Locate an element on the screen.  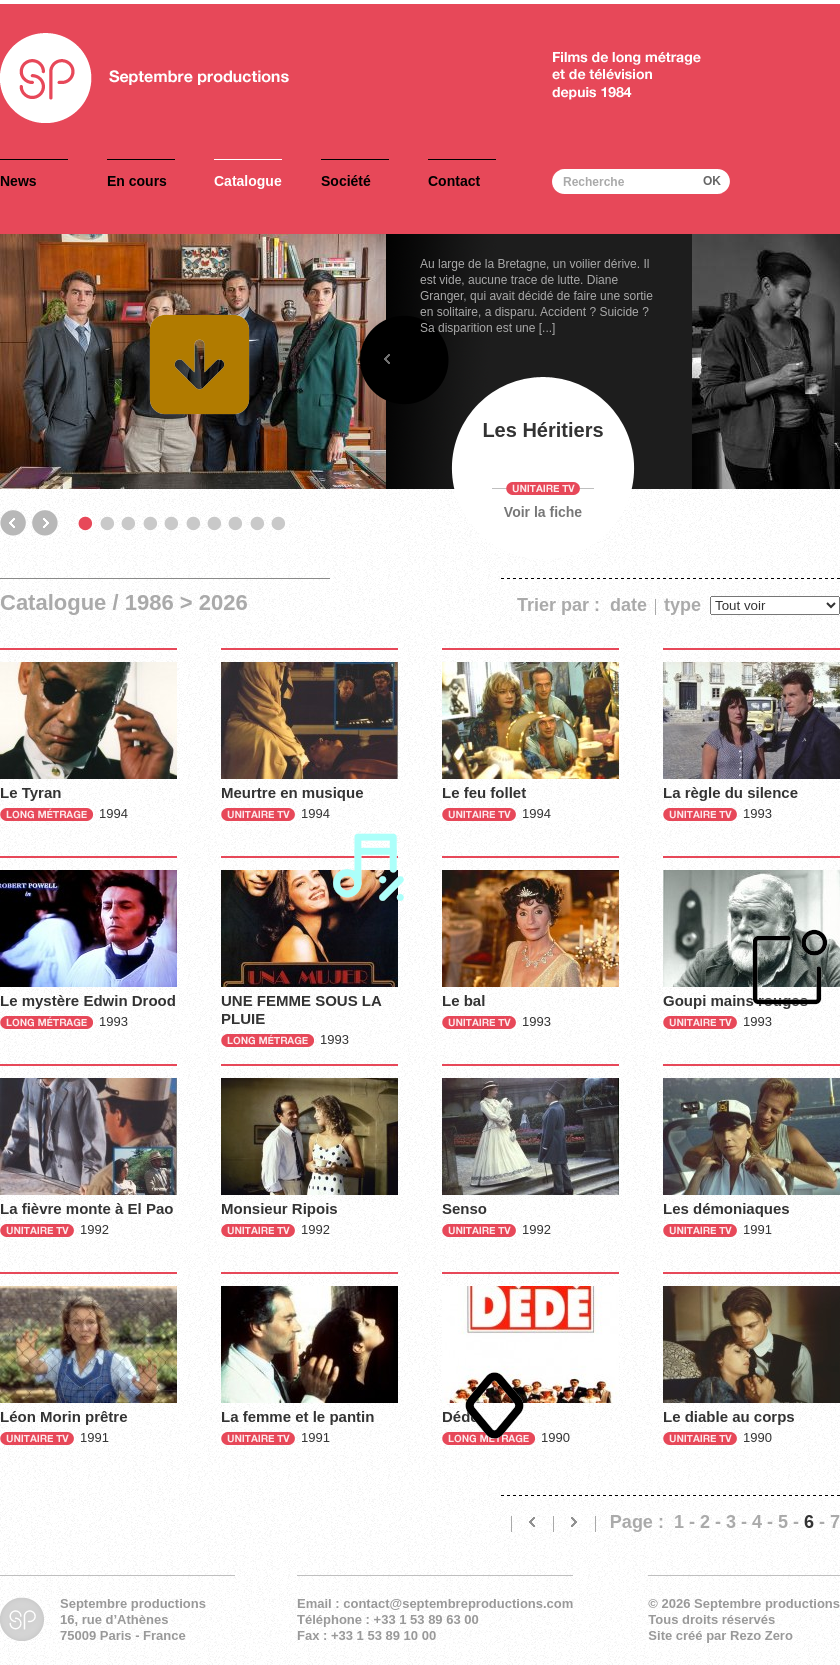
add or edit a keyframe in animation timeline is located at coordinates (494, 1405).